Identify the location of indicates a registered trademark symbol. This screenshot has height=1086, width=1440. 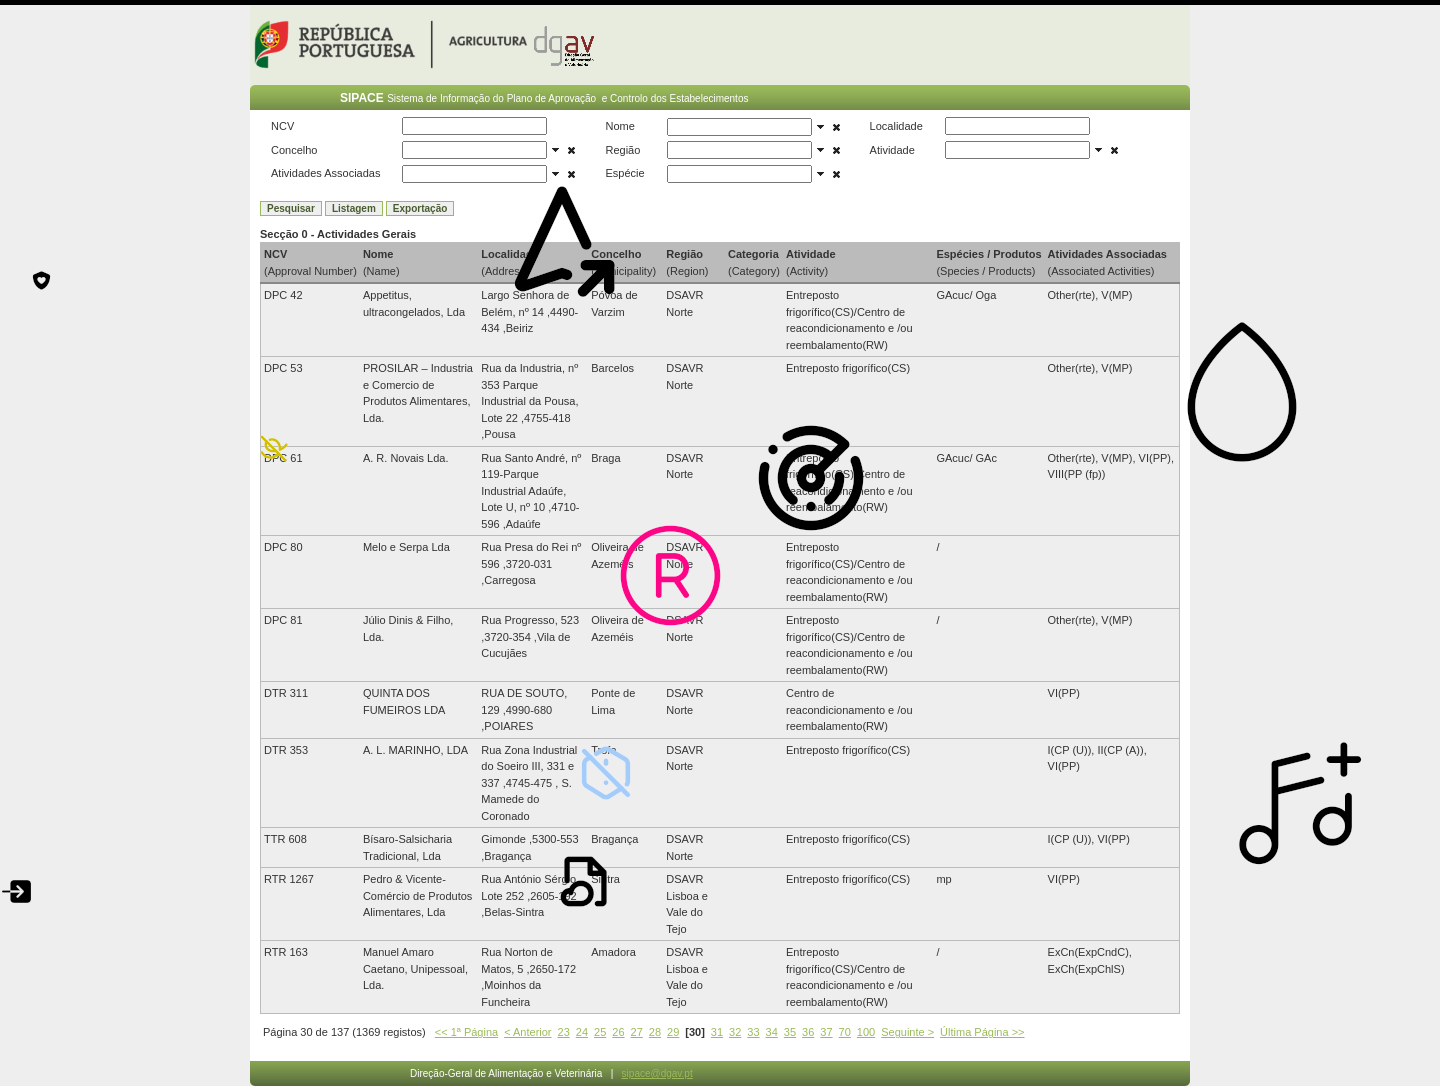
(670, 575).